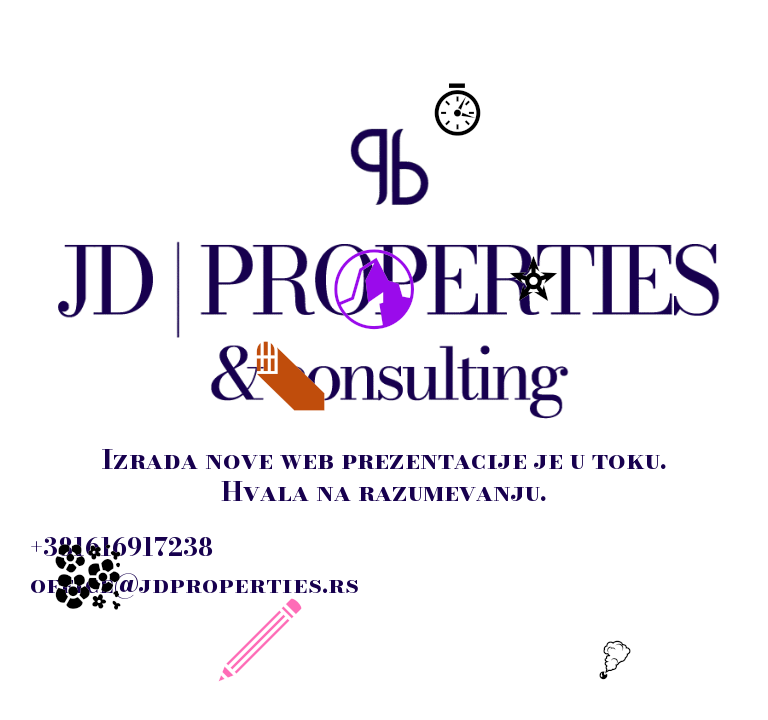 Image resolution: width=768 pixels, height=720 pixels. Describe the element at coordinates (615, 660) in the screenshot. I see `activate smoke bomb ability in game` at that location.